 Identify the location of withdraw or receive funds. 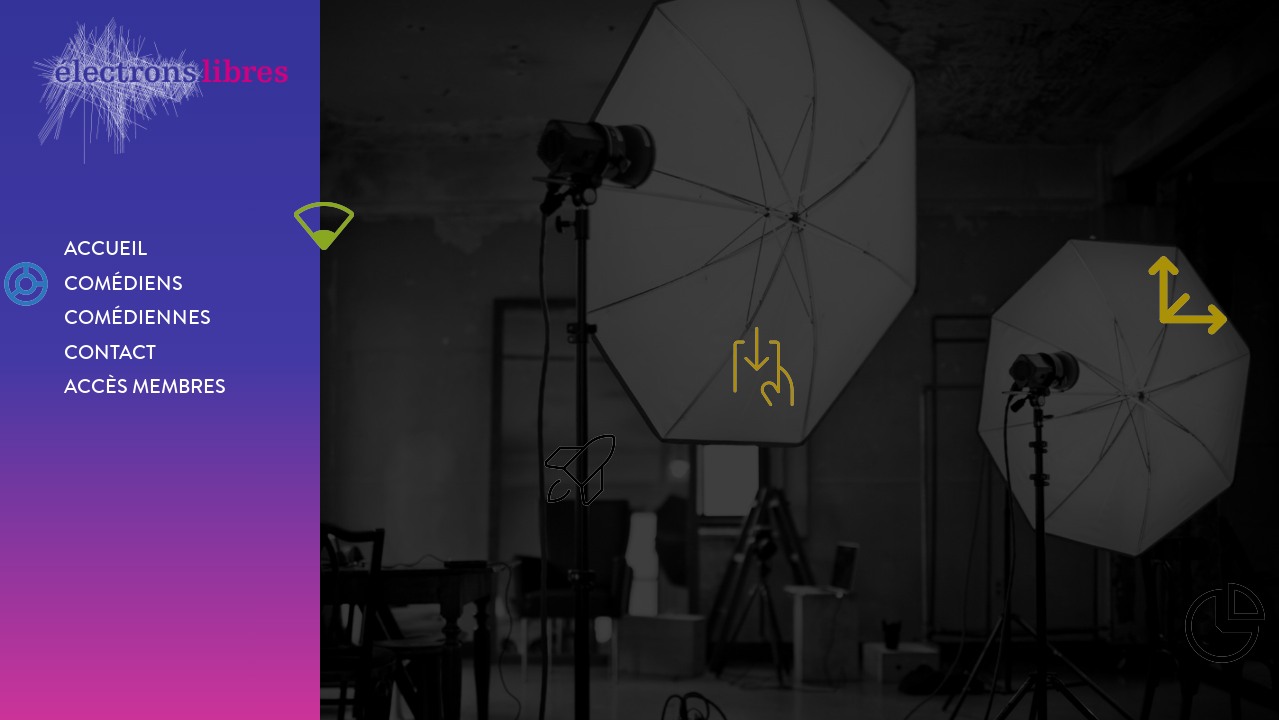
(759, 366).